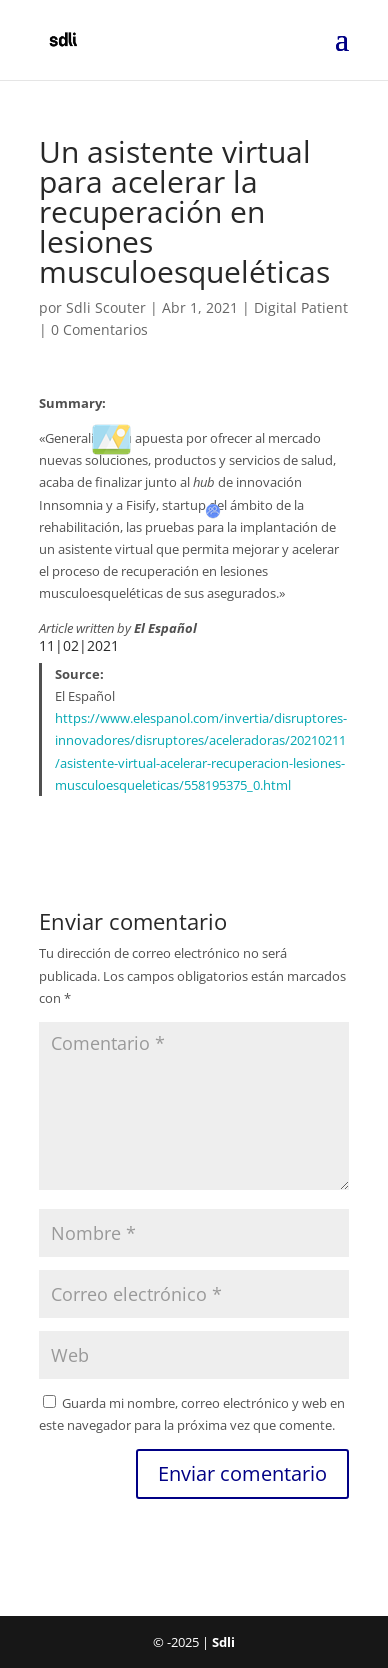 This screenshot has width=388, height=1668. I want to click on access user accounts and settings, so click(213, 511).